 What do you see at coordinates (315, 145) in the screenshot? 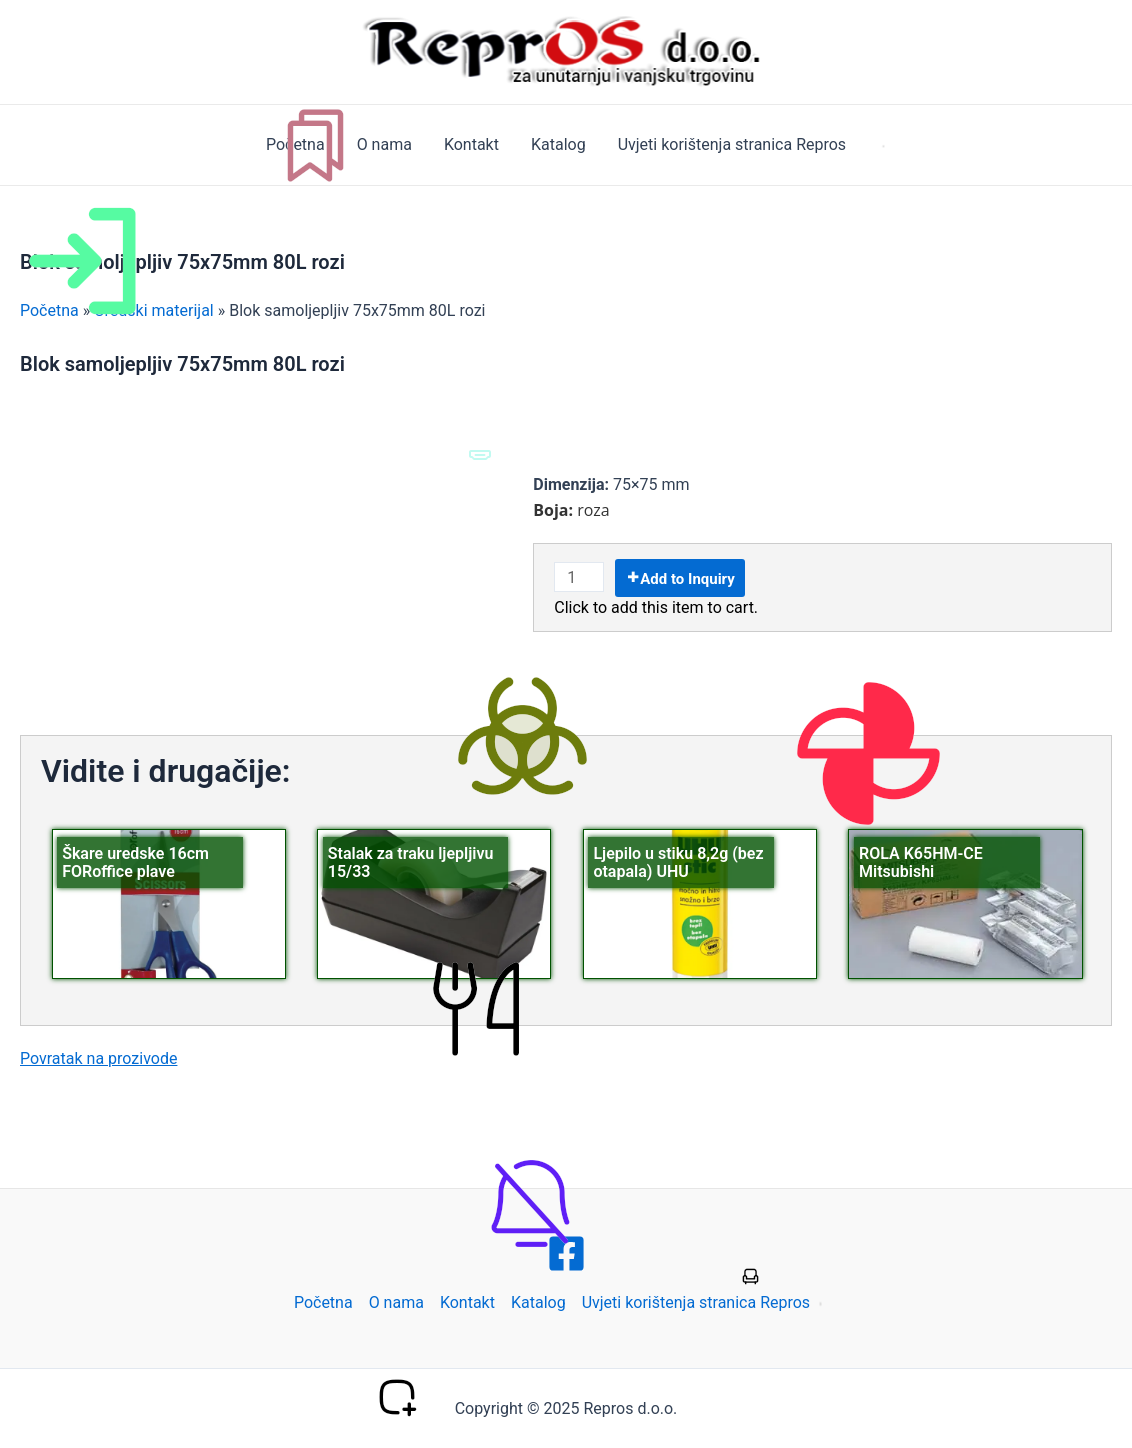
I see `view all saved bookmarks` at bounding box center [315, 145].